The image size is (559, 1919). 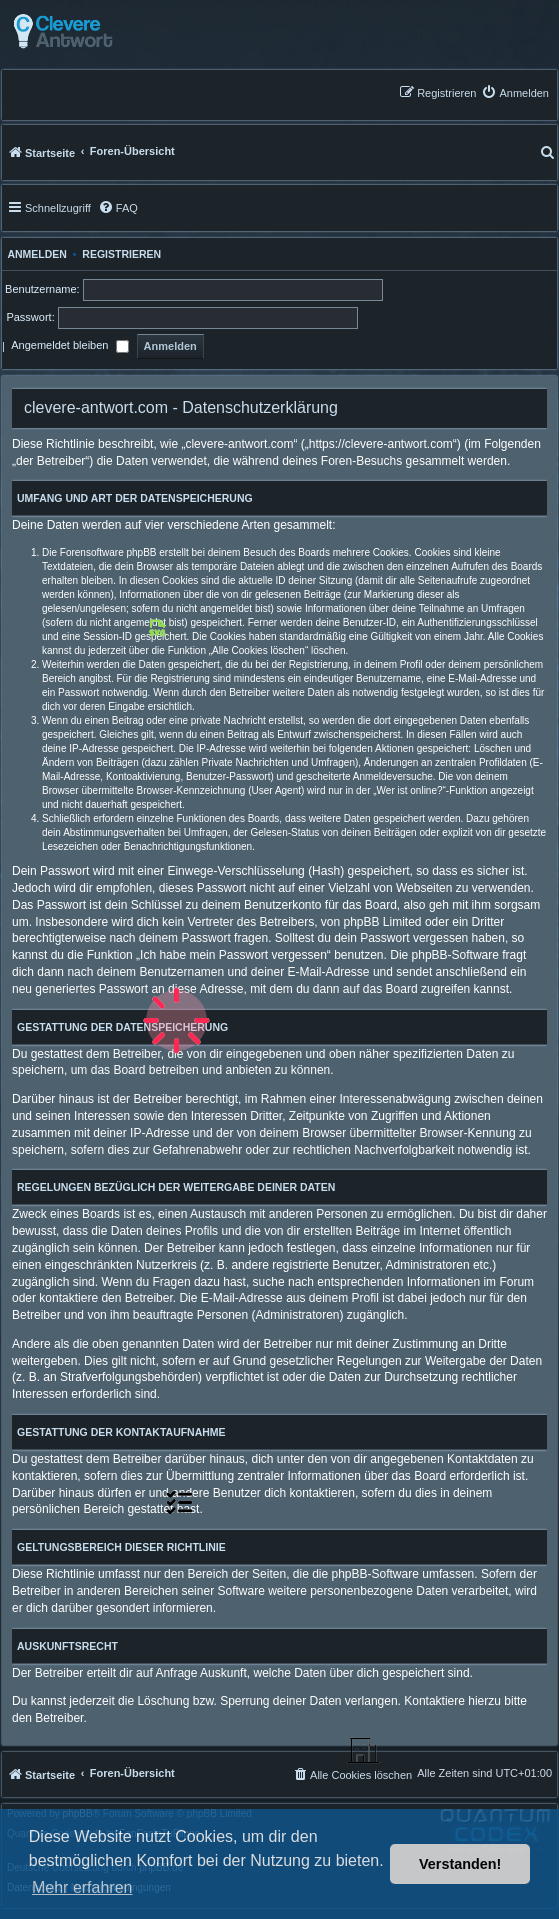 What do you see at coordinates (362, 1750) in the screenshot?
I see `view office or workplace location` at bounding box center [362, 1750].